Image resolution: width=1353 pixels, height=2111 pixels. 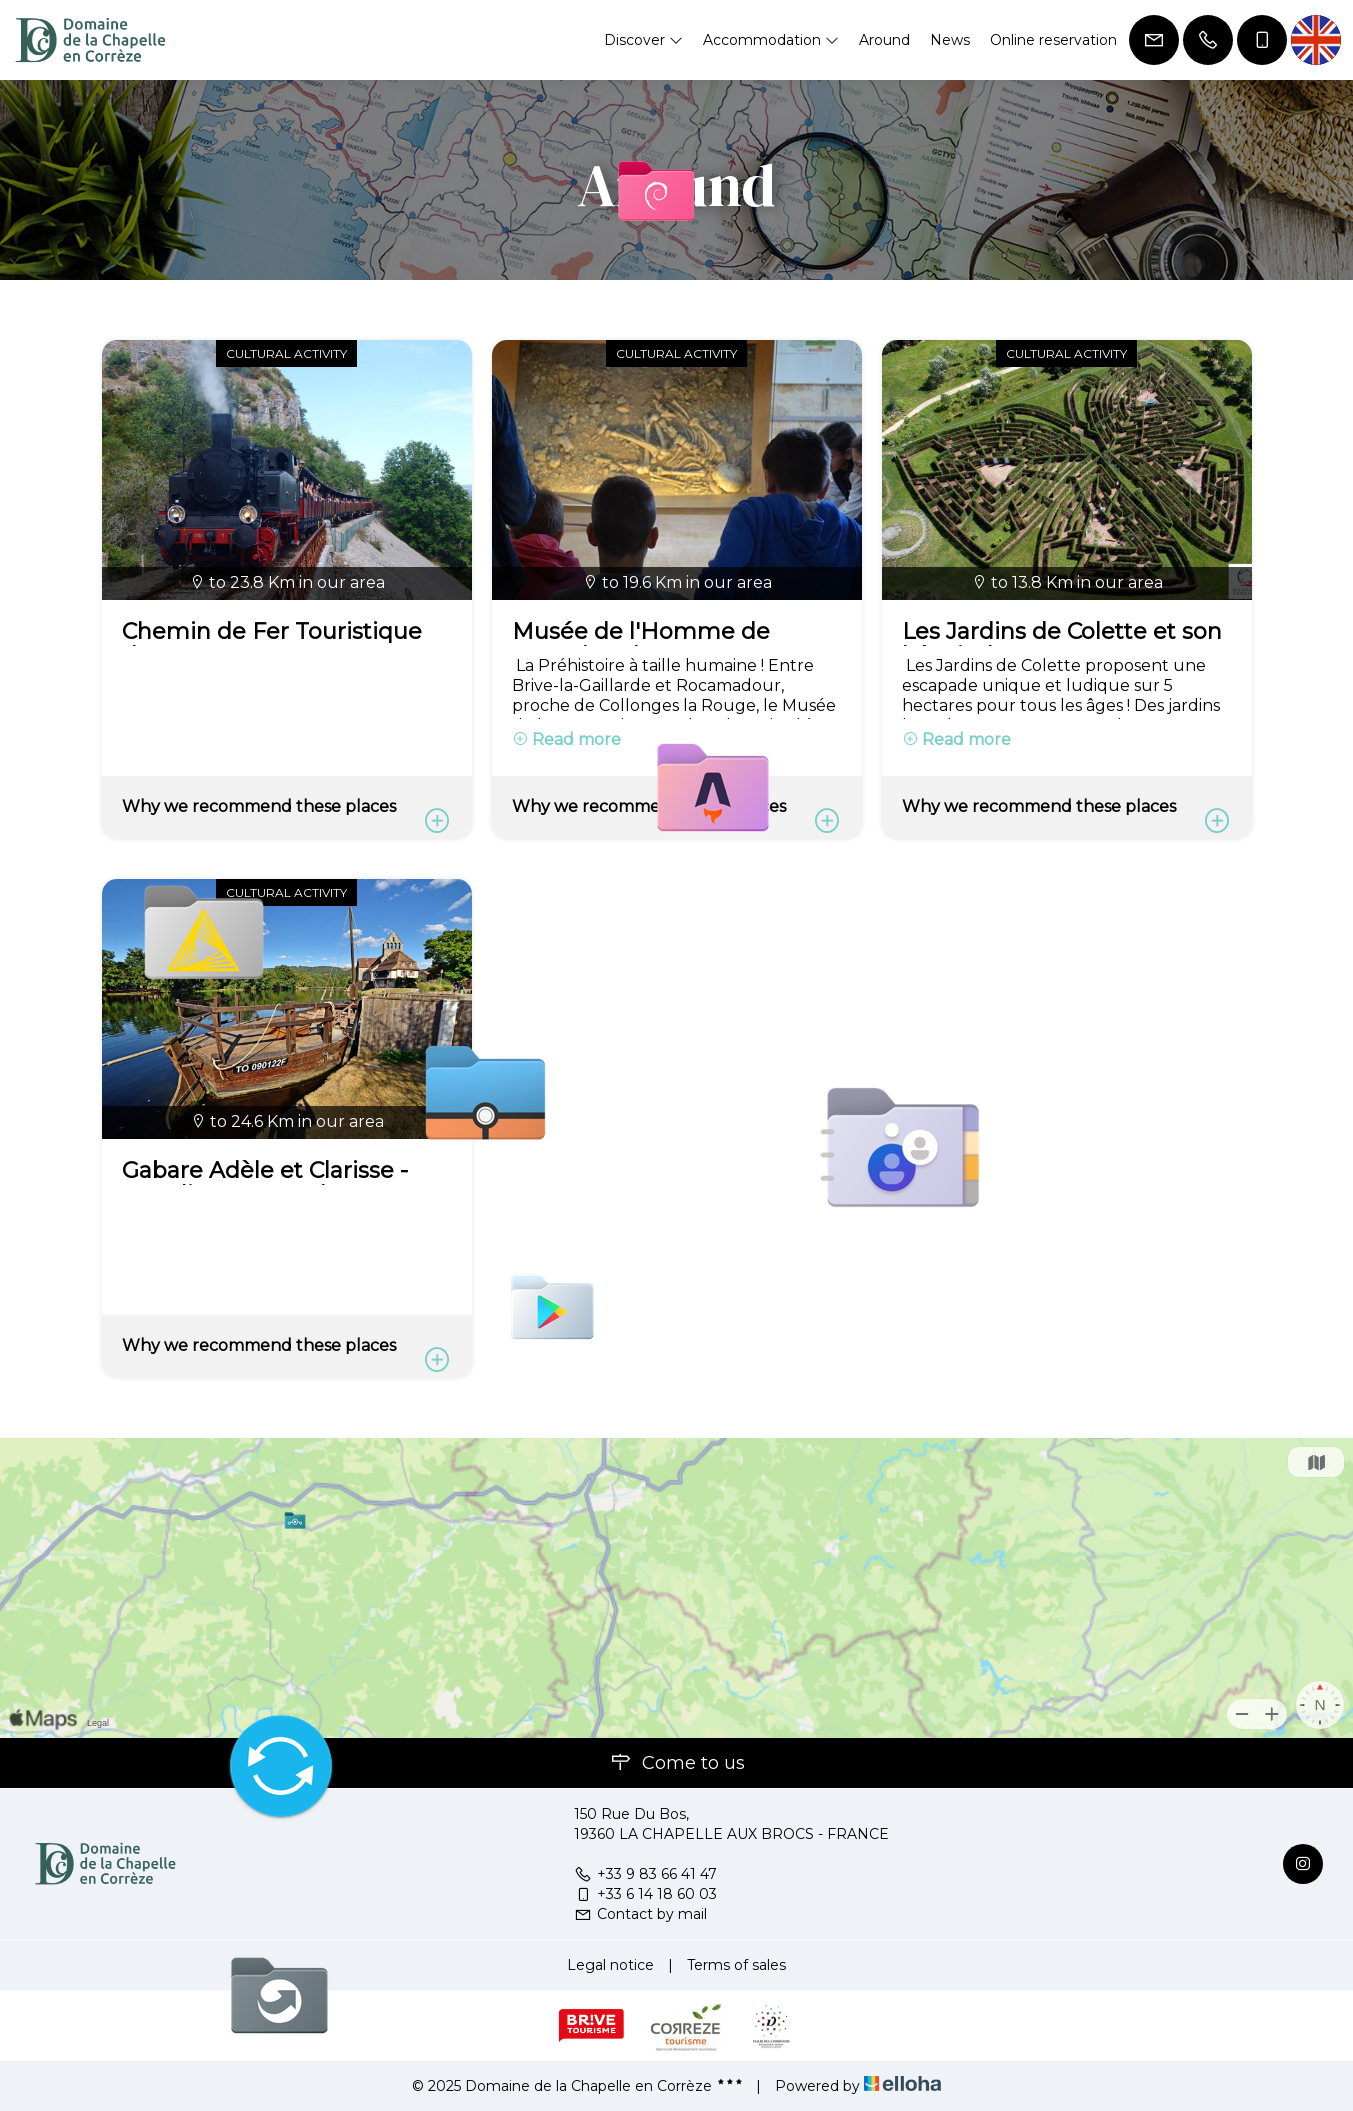 What do you see at coordinates (295, 1521) in the screenshot?
I see `open LineageOS system folder` at bounding box center [295, 1521].